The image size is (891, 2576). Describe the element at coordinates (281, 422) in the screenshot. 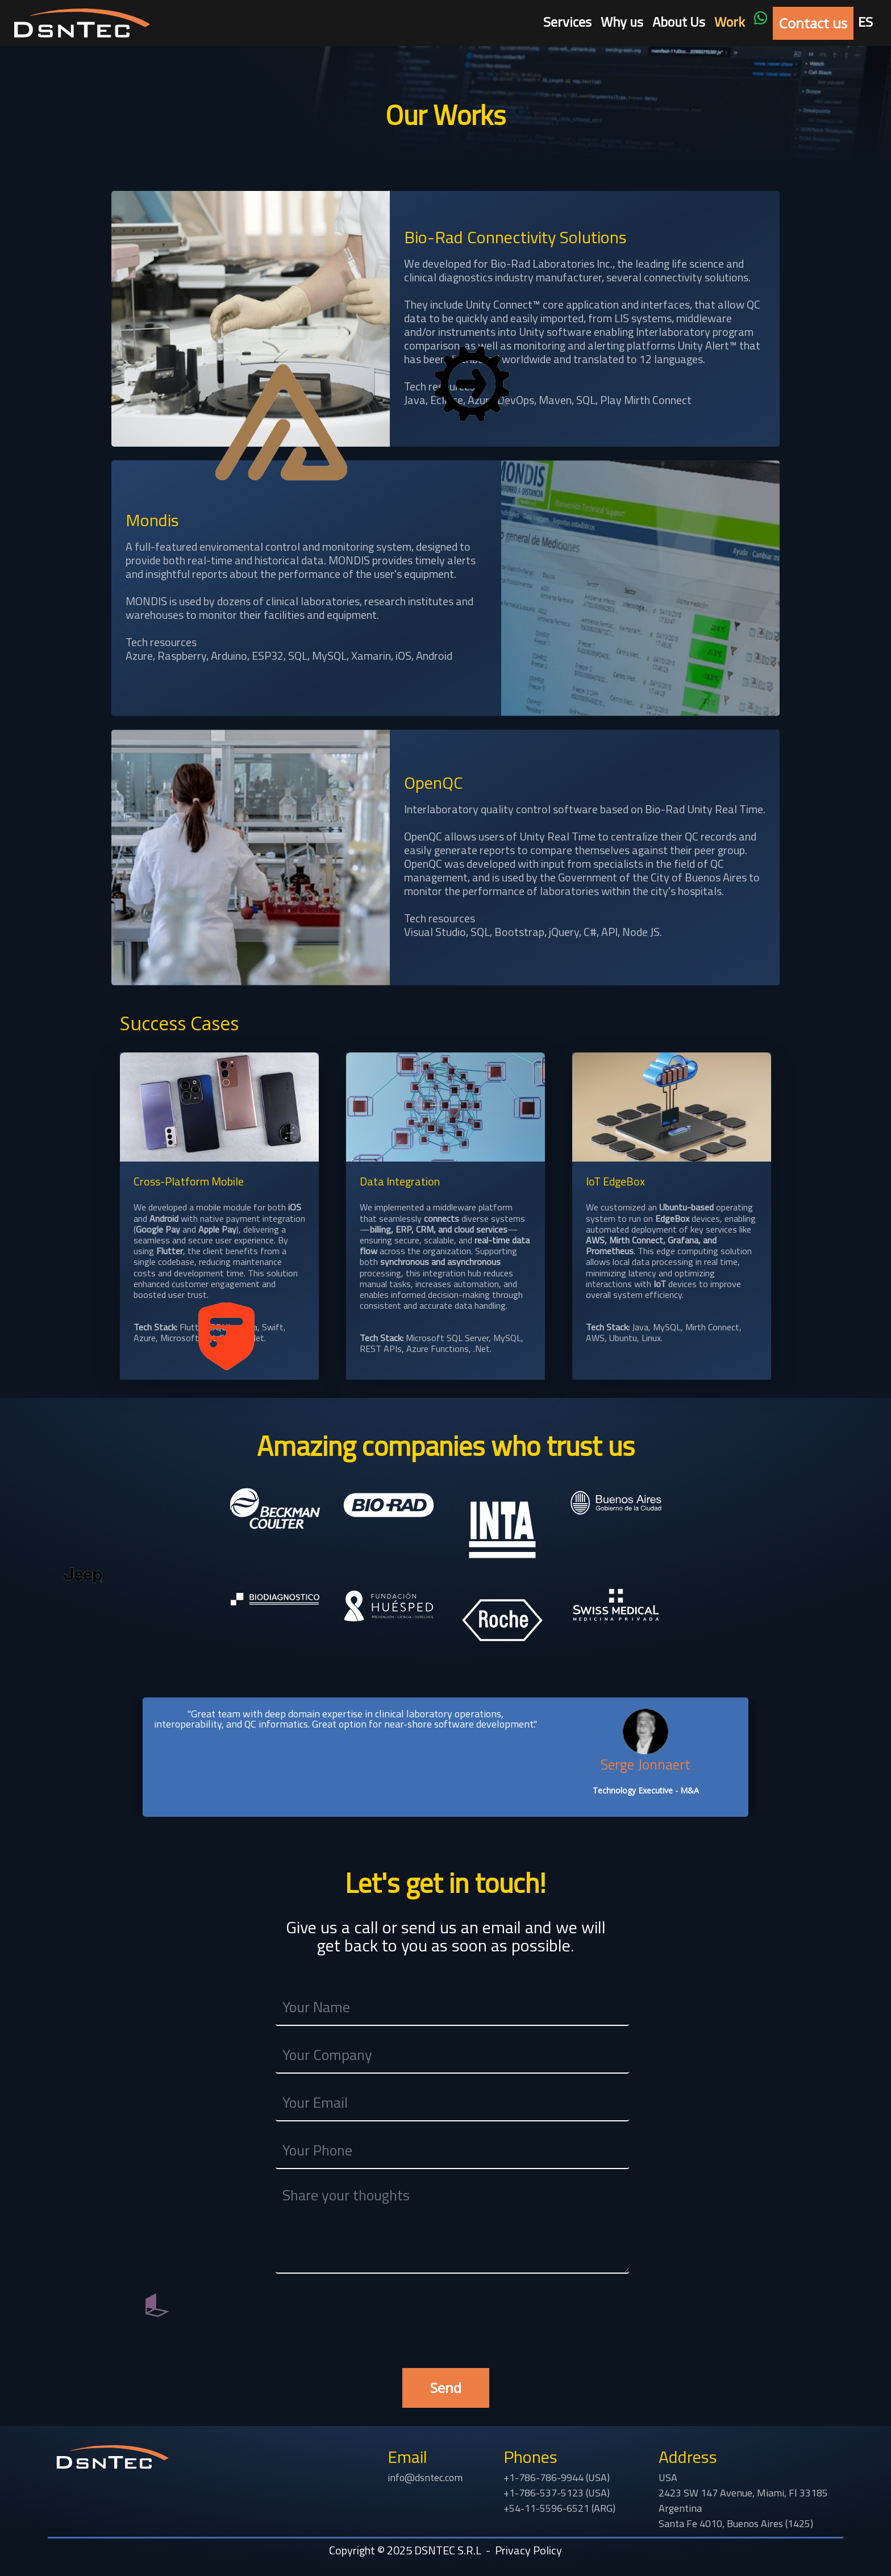

I see `open the AList file management application` at that location.